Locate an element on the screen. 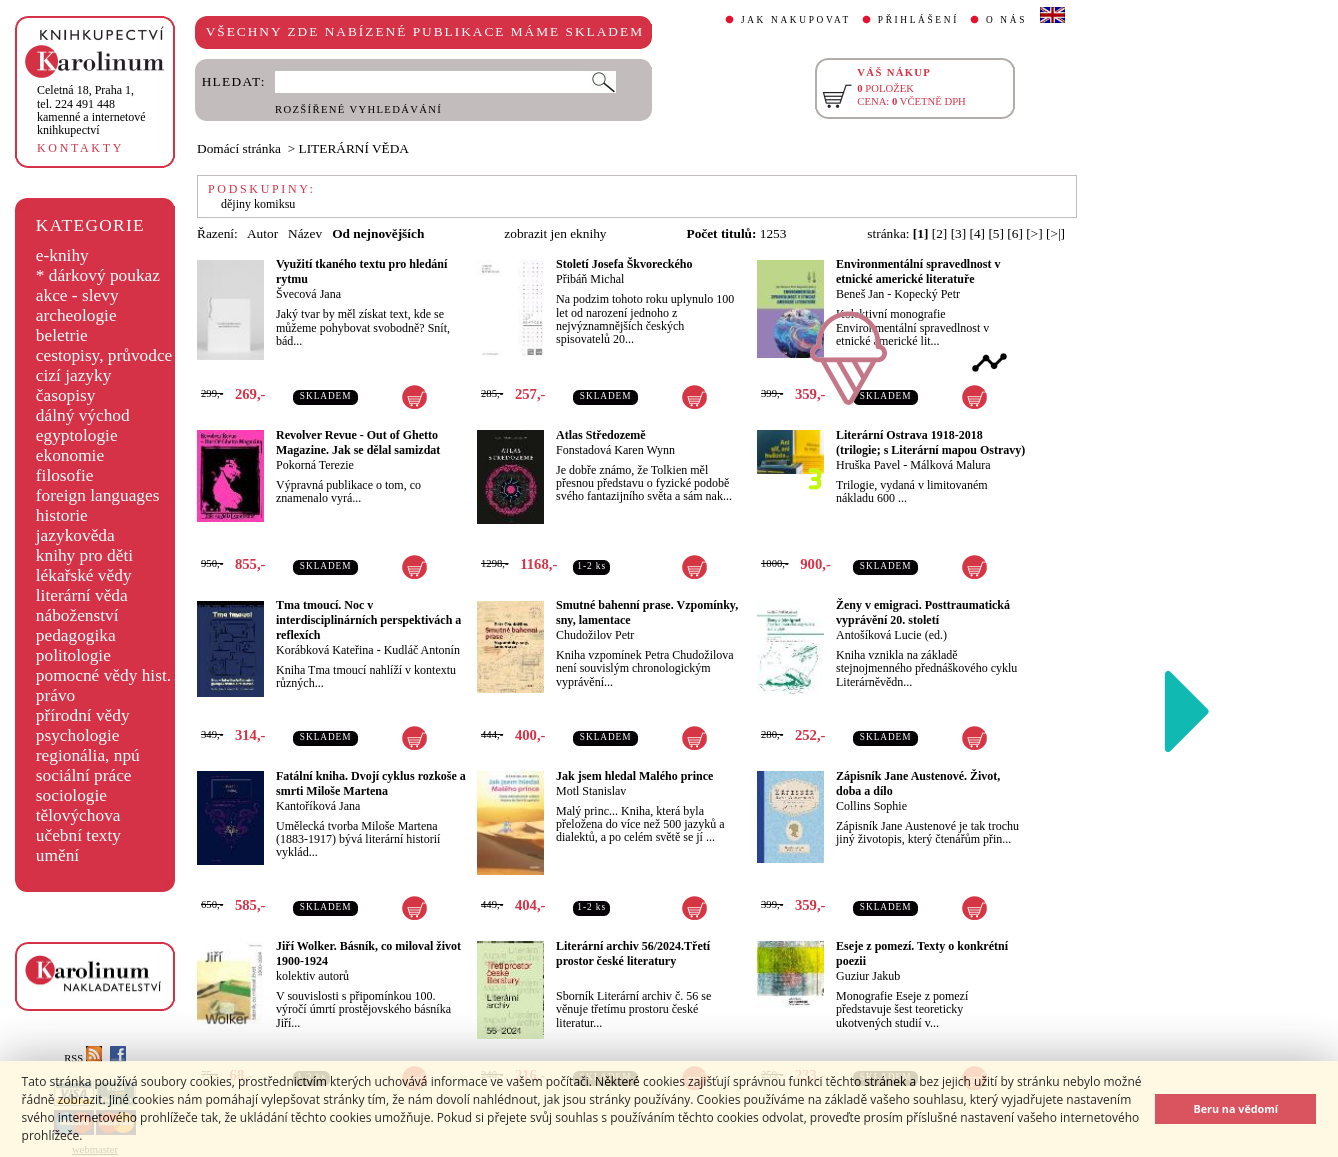 The height and width of the screenshot is (1157, 1338). indicates step 3 in a multi-step process is located at coordinates (815, 479).